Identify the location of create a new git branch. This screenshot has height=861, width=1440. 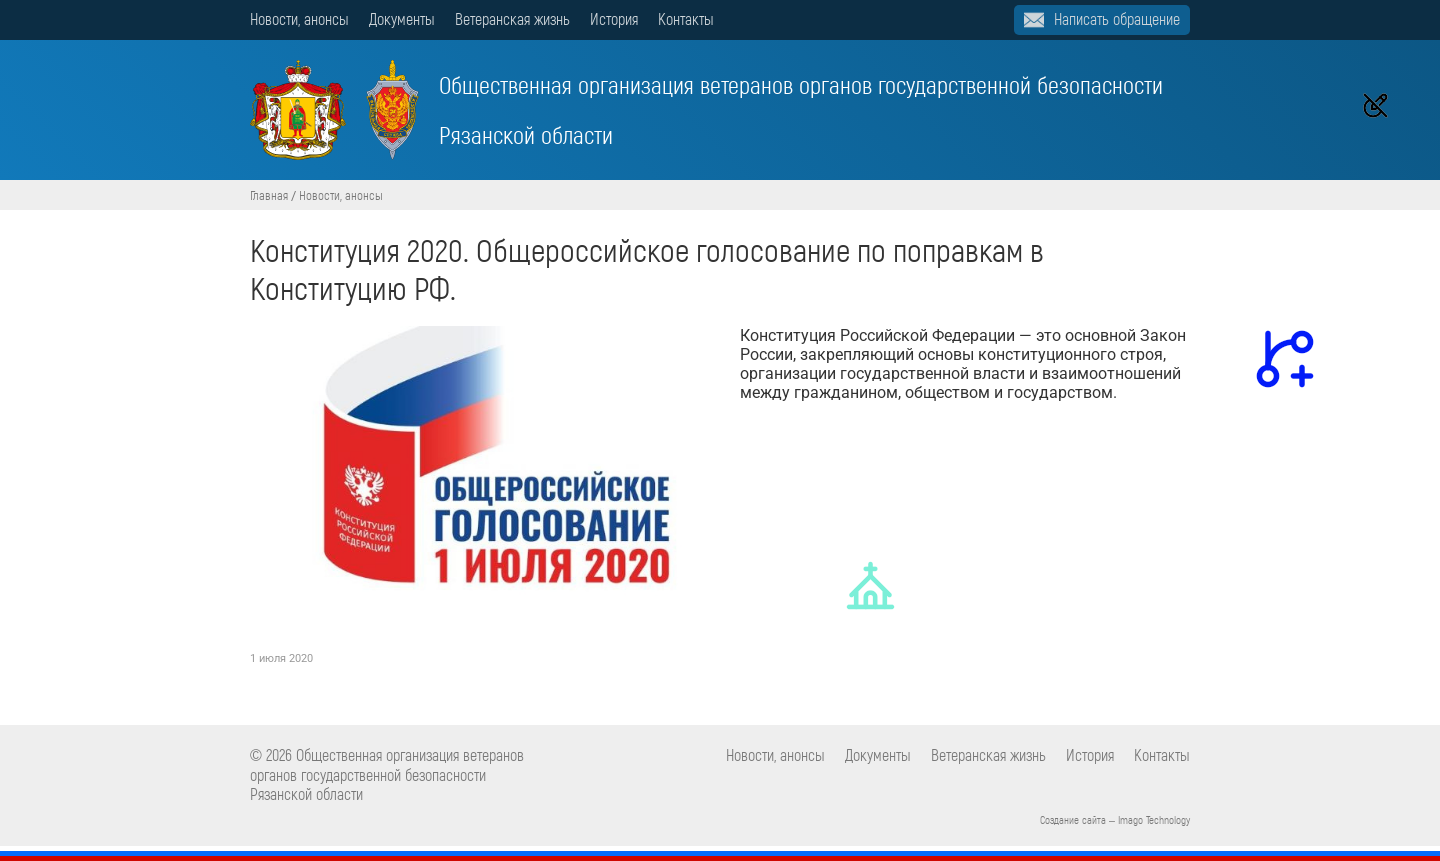
(1285, 359).